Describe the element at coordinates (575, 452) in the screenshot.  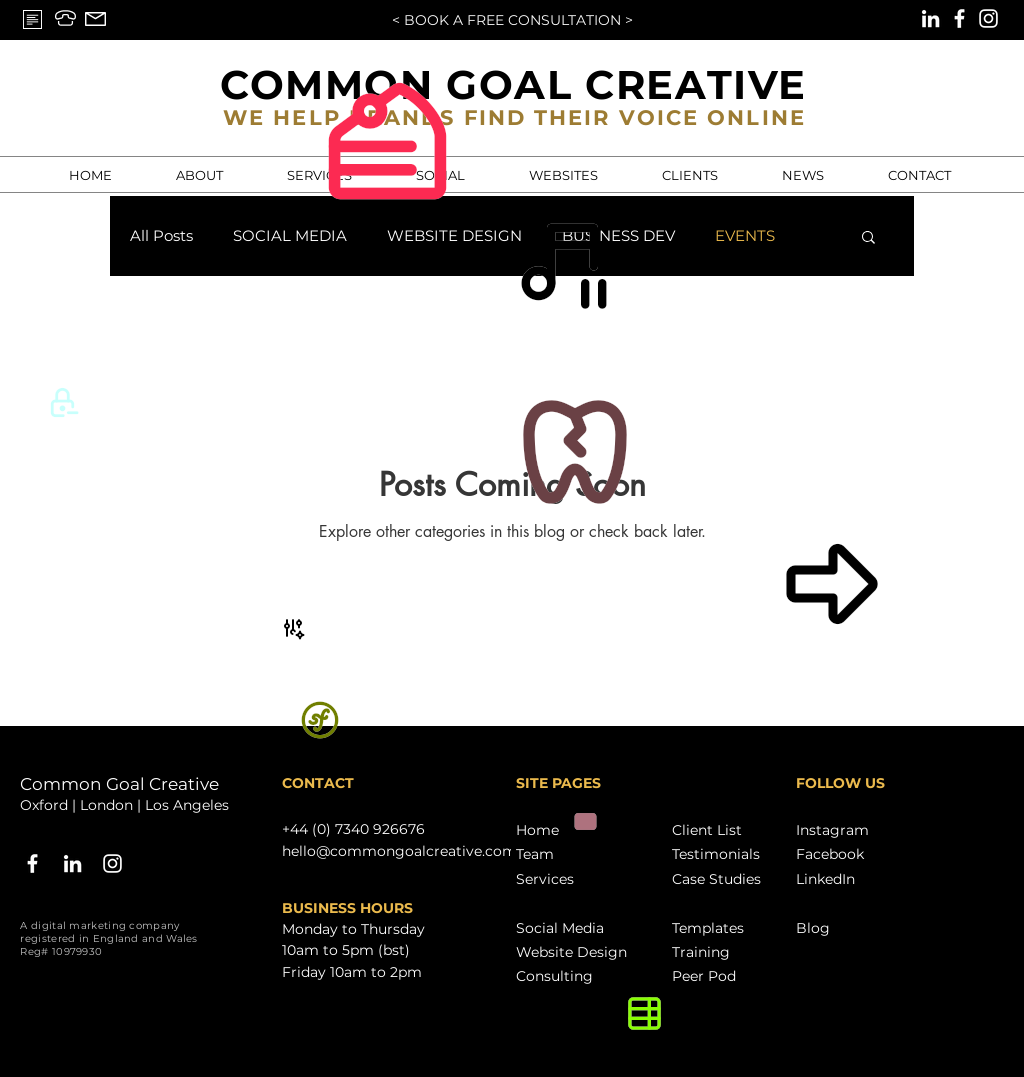
I see `indicates a chipped or damaged tooth` at that location.